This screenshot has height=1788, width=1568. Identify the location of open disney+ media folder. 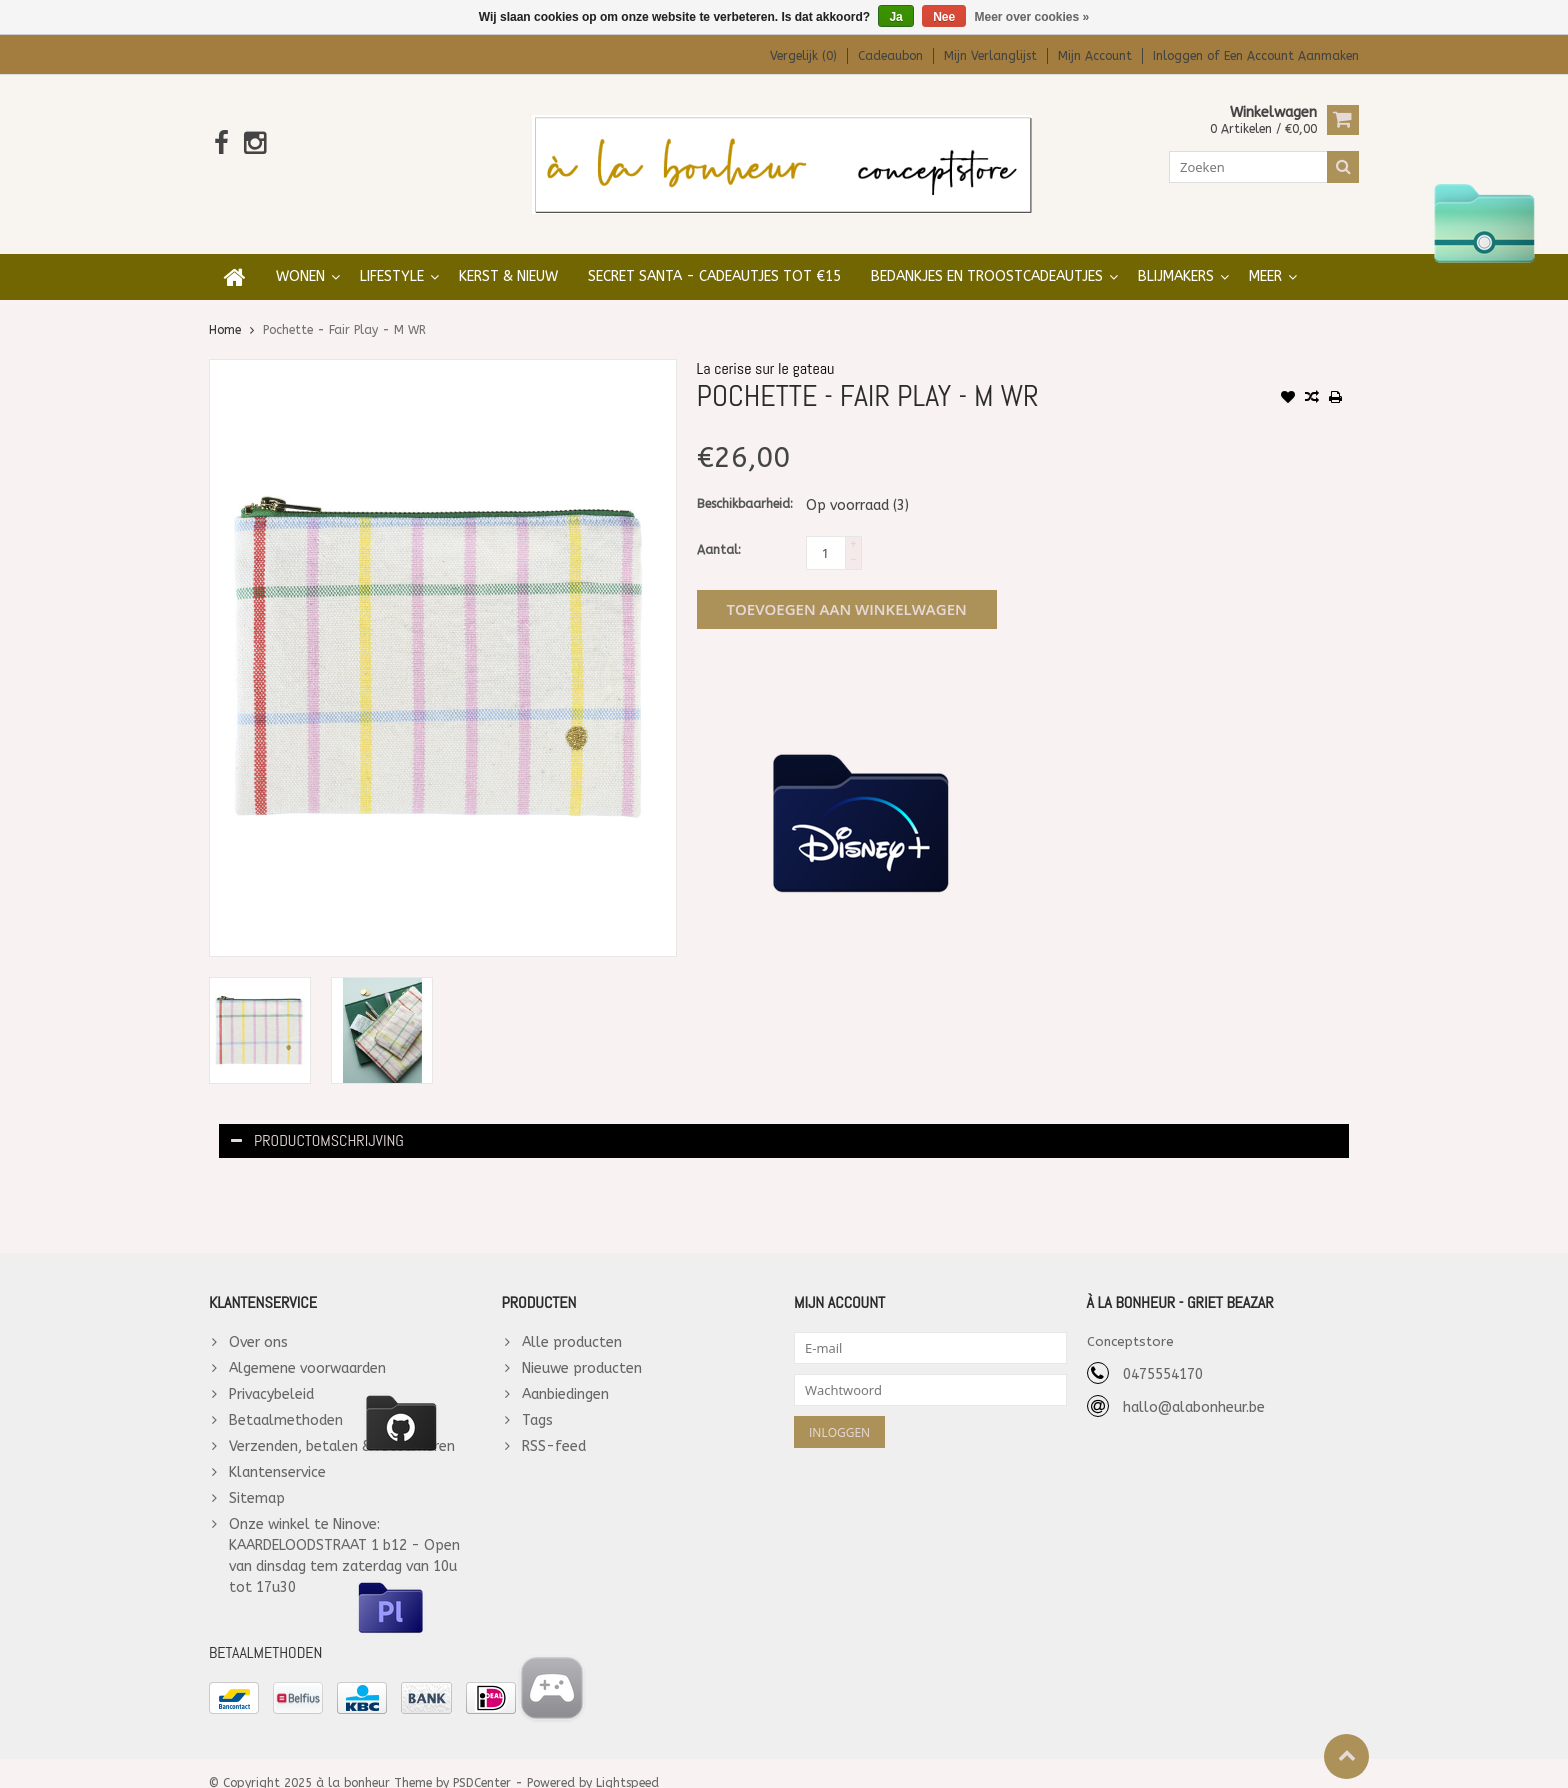
(860, 828).